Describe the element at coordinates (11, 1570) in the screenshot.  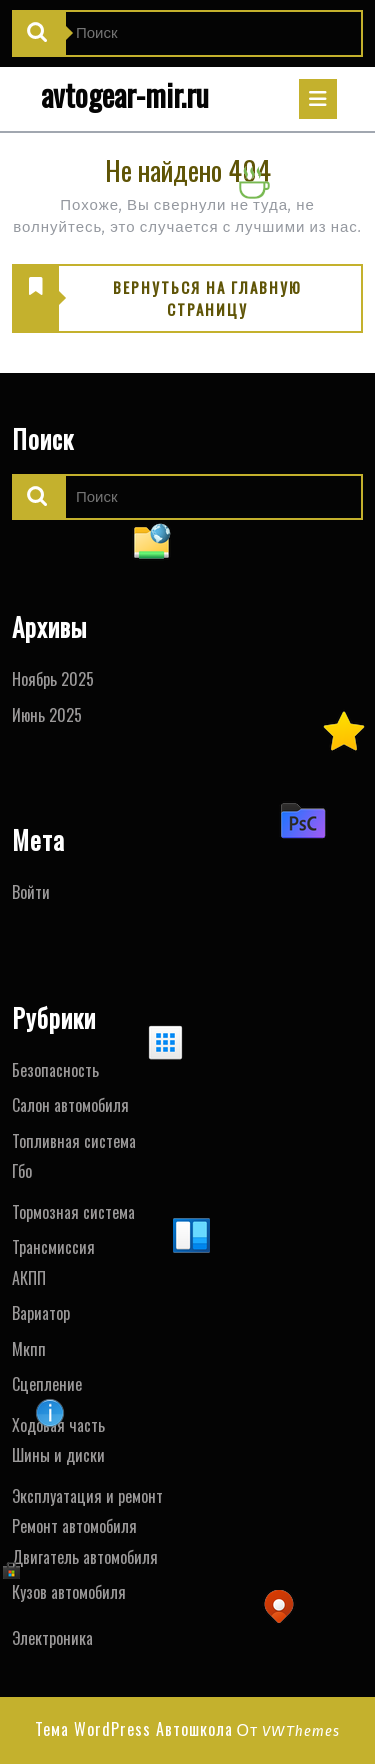
I see `open the Microsoft Store app` at that location.